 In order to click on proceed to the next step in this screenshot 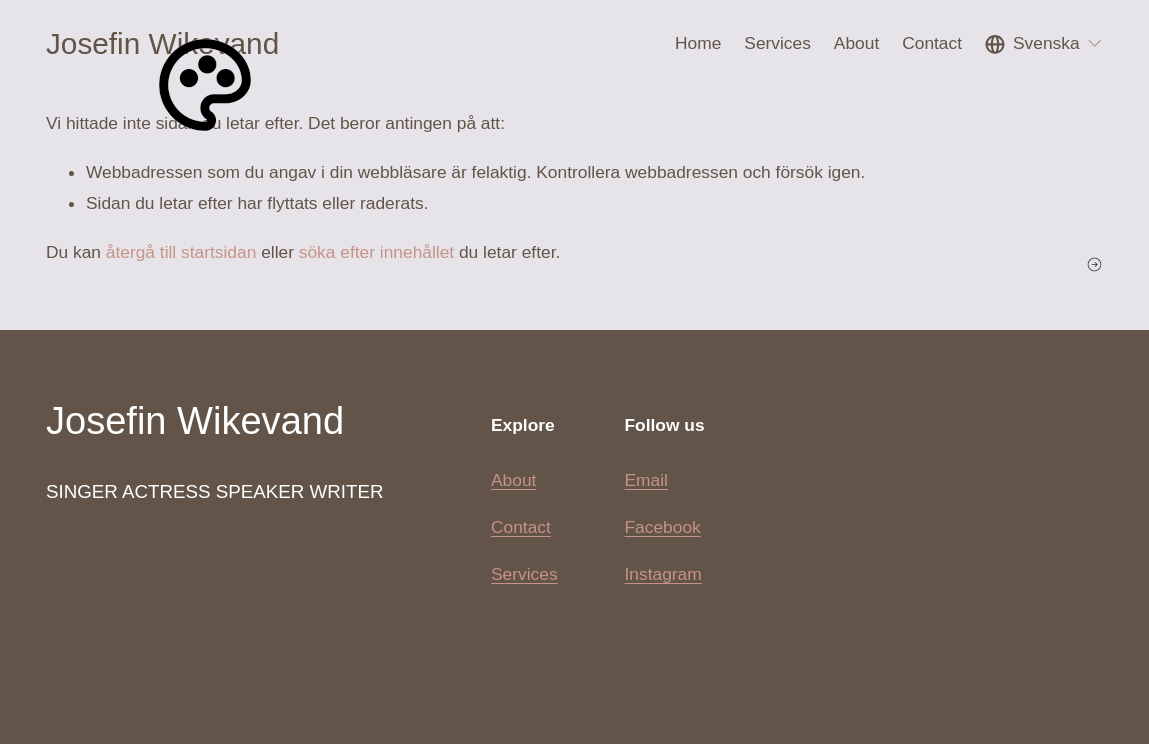, I will do `click(1094, 264)`.